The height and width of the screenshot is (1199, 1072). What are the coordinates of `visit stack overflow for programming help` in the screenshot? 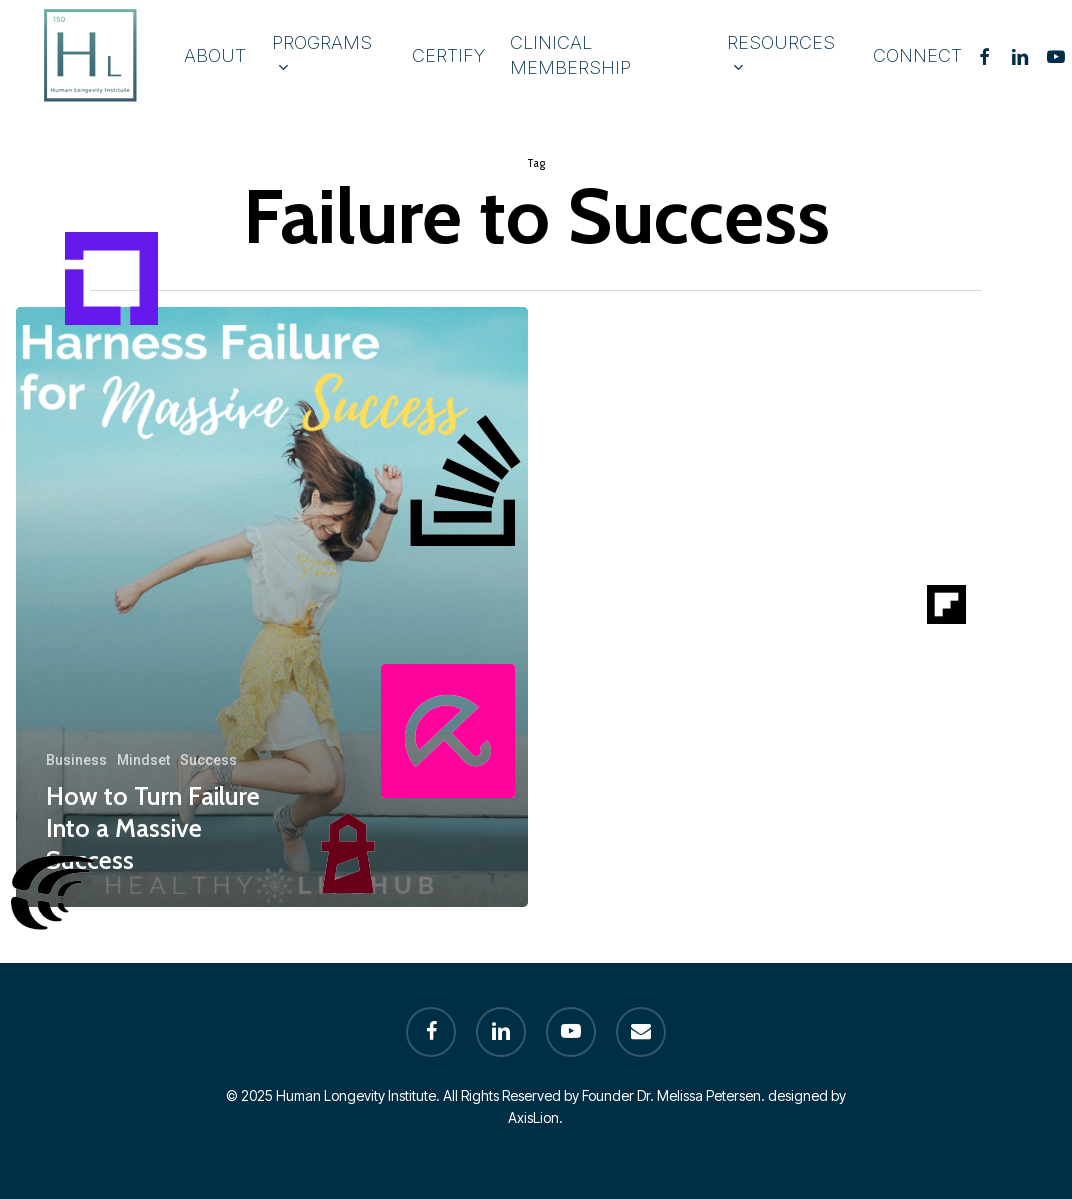 It's located at (465, 480).